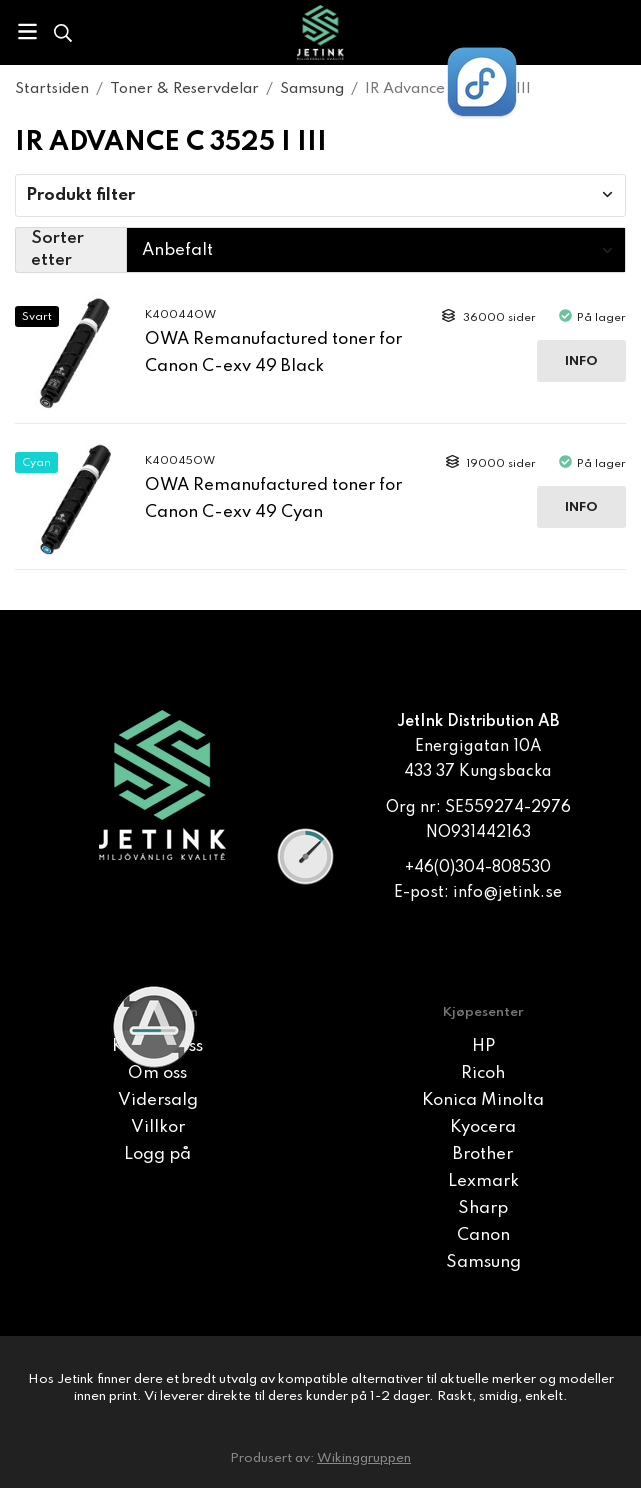  What do you see at coordinates (482, 82) in the screenshot?
I see `open the fedora linux application` at bounding box center [482, 82].